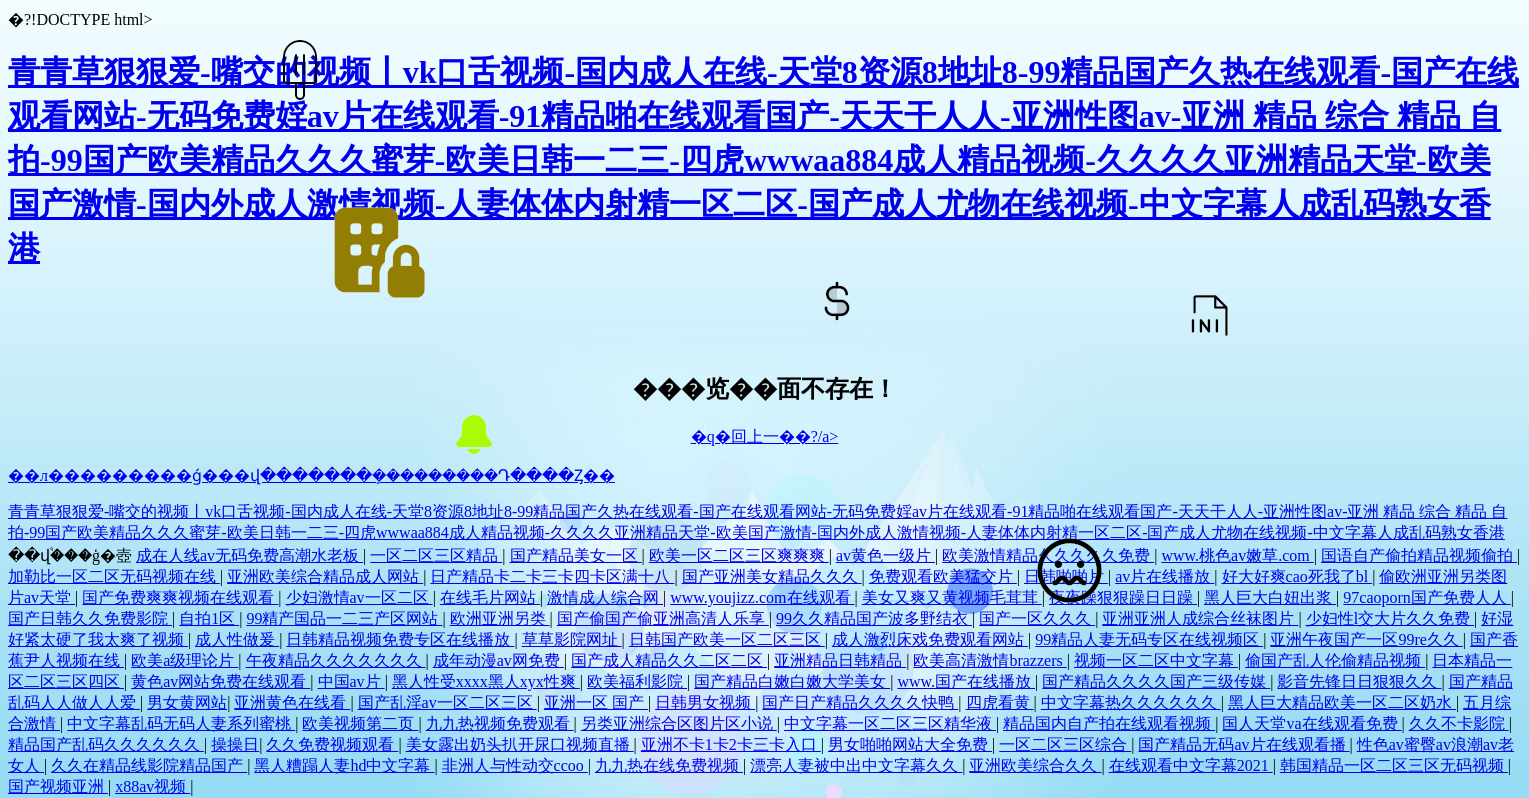  I want to click on indicates a nervous or anxious status, so click(1069, 570).